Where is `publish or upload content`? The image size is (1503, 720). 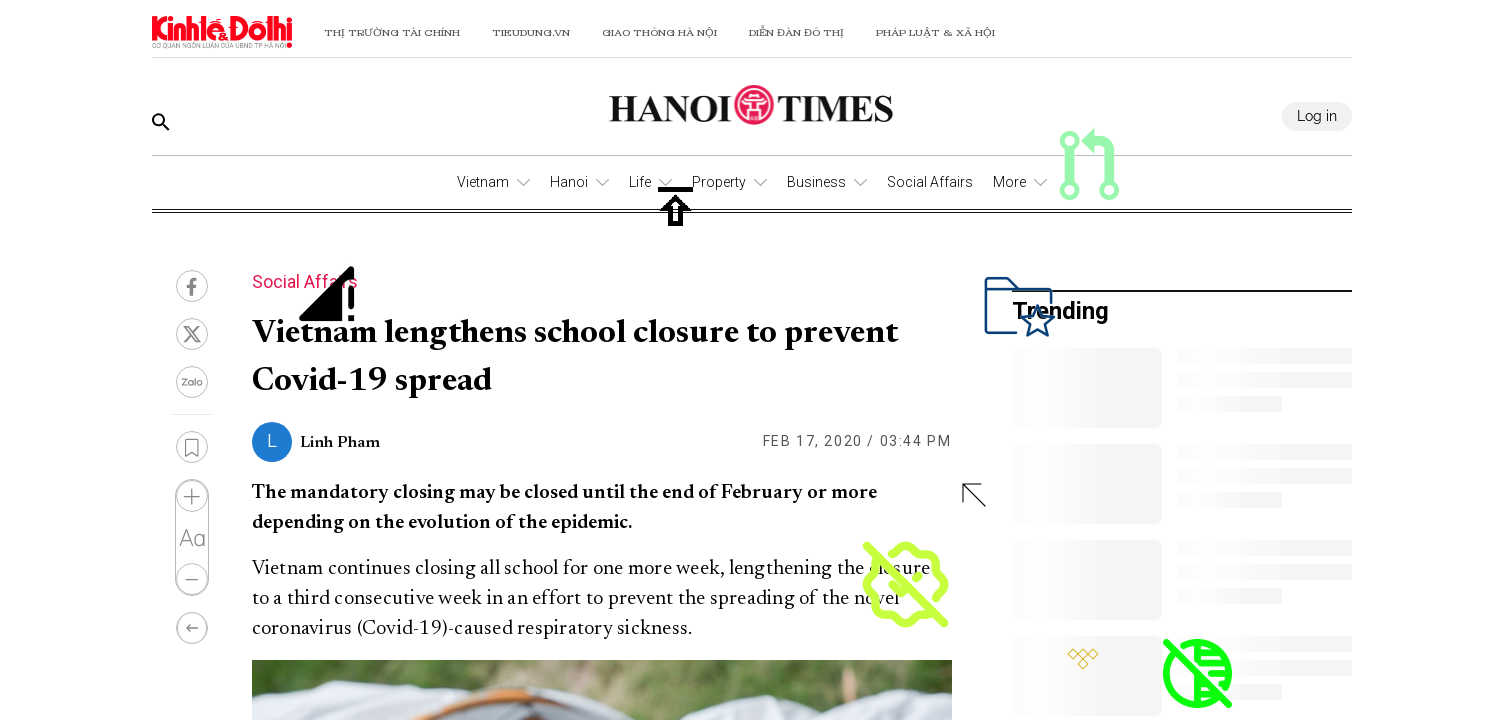 publish or upload content is located at coordinates (675, 206).